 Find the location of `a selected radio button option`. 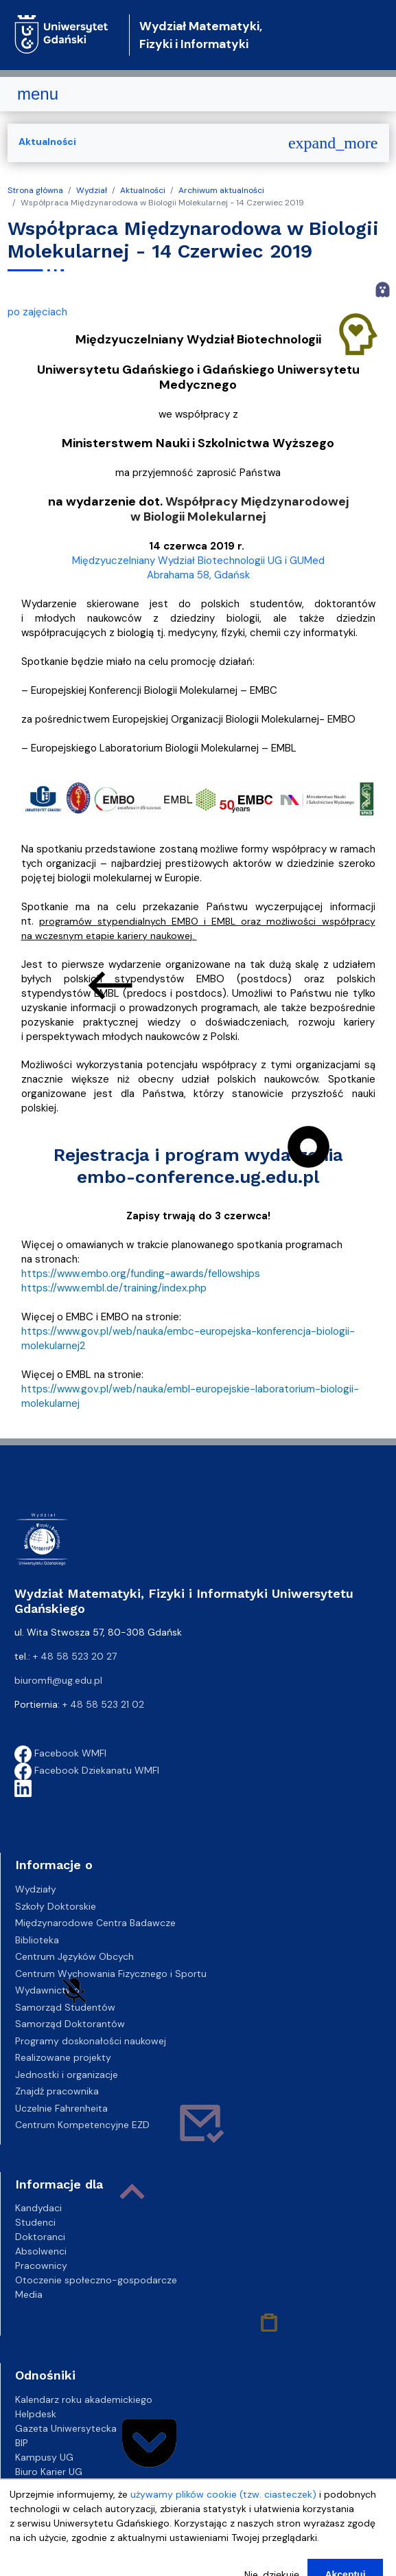

a selected radio button option is located at coordinates (308, 1146).